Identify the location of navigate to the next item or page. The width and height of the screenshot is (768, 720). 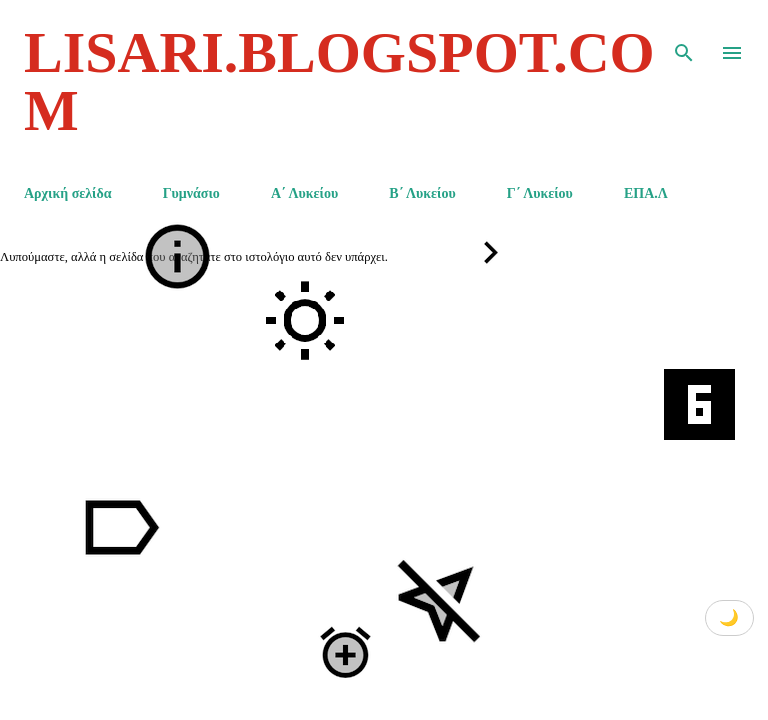
(490, 252).